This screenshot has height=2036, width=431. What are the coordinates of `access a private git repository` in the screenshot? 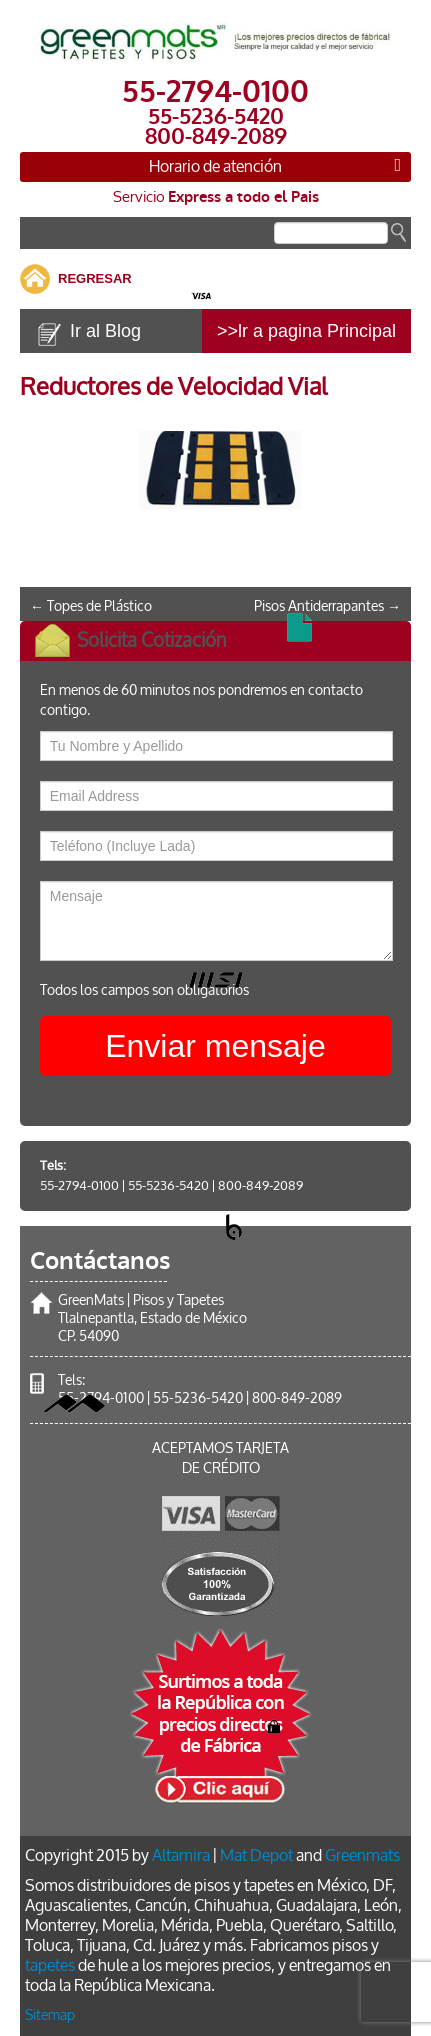 It's located at (274, 1727).